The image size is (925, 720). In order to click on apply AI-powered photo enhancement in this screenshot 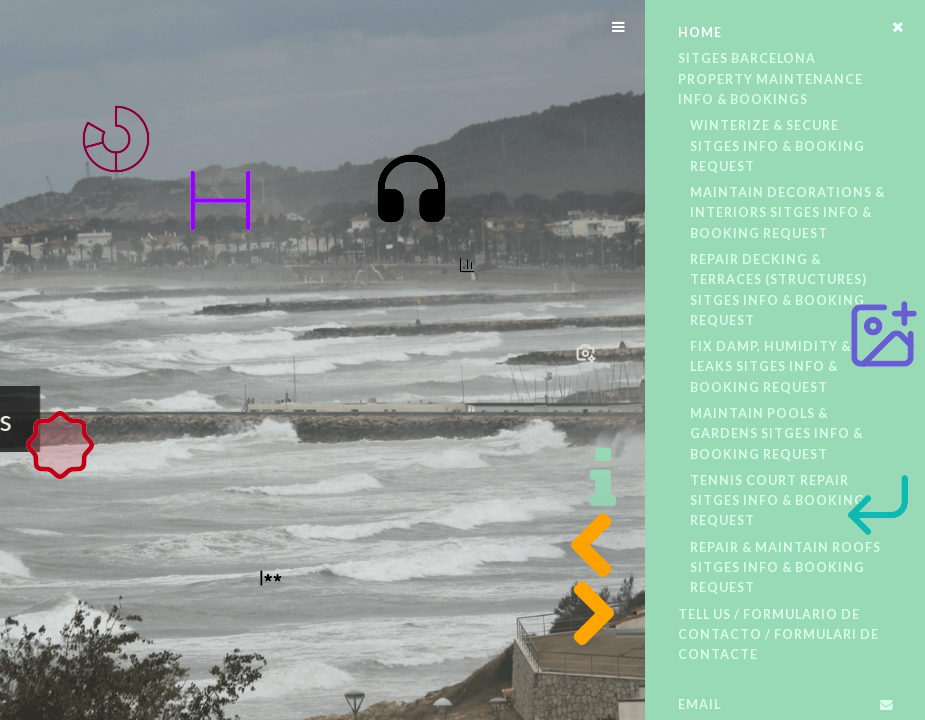, I will do `click(585, 352)`.